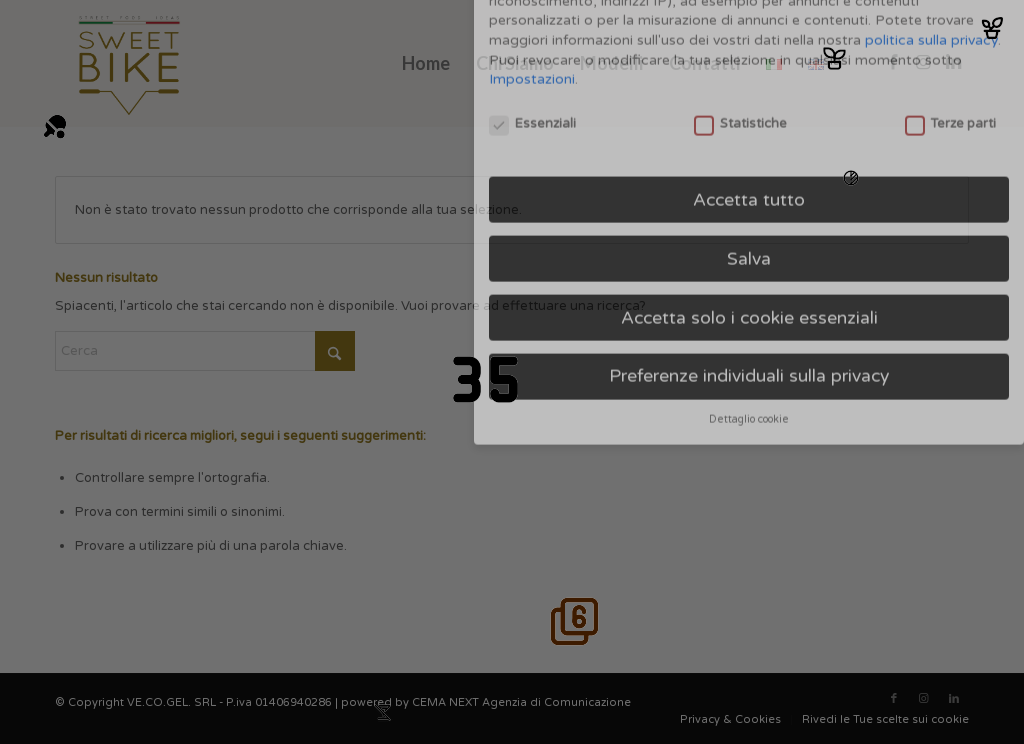 The width and height of the screenshot is (1024, 744). Describe the element at coordinates (574, 621) in the screenshot. I see `view item 6 in a collection or stack` at that location.